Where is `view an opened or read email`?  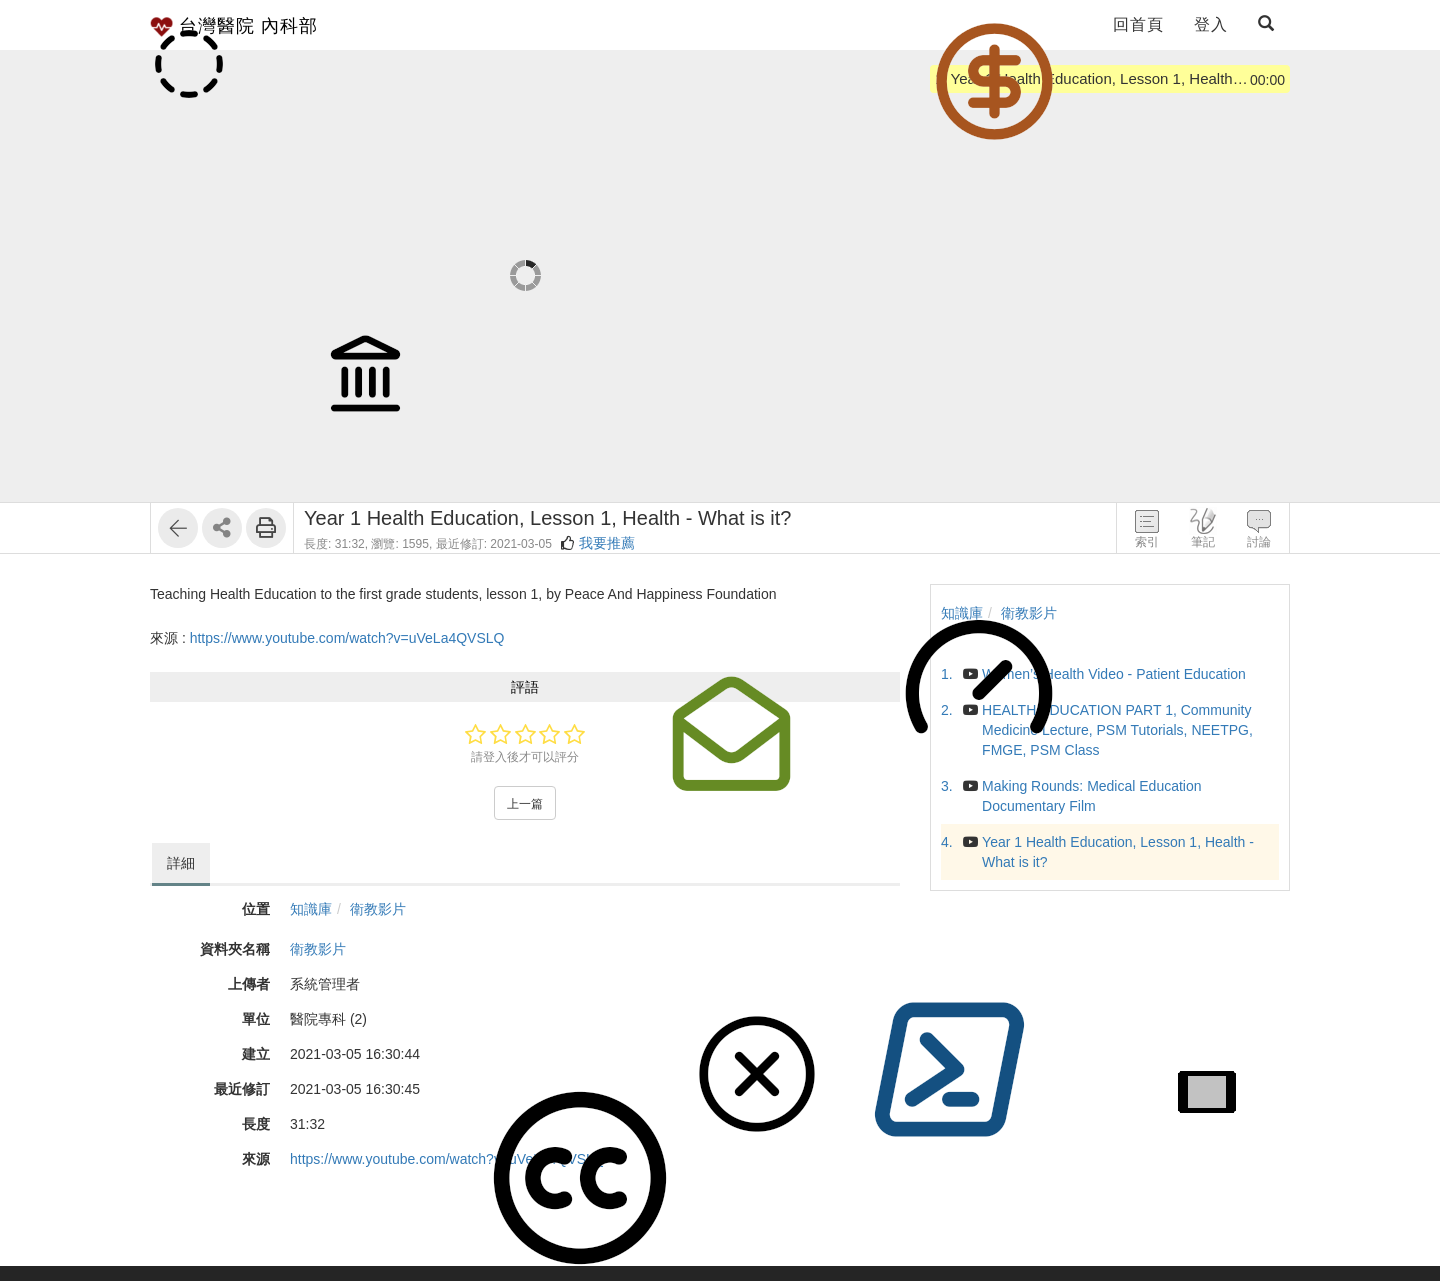
view an opened or read email is located at coordinates (731, 739).